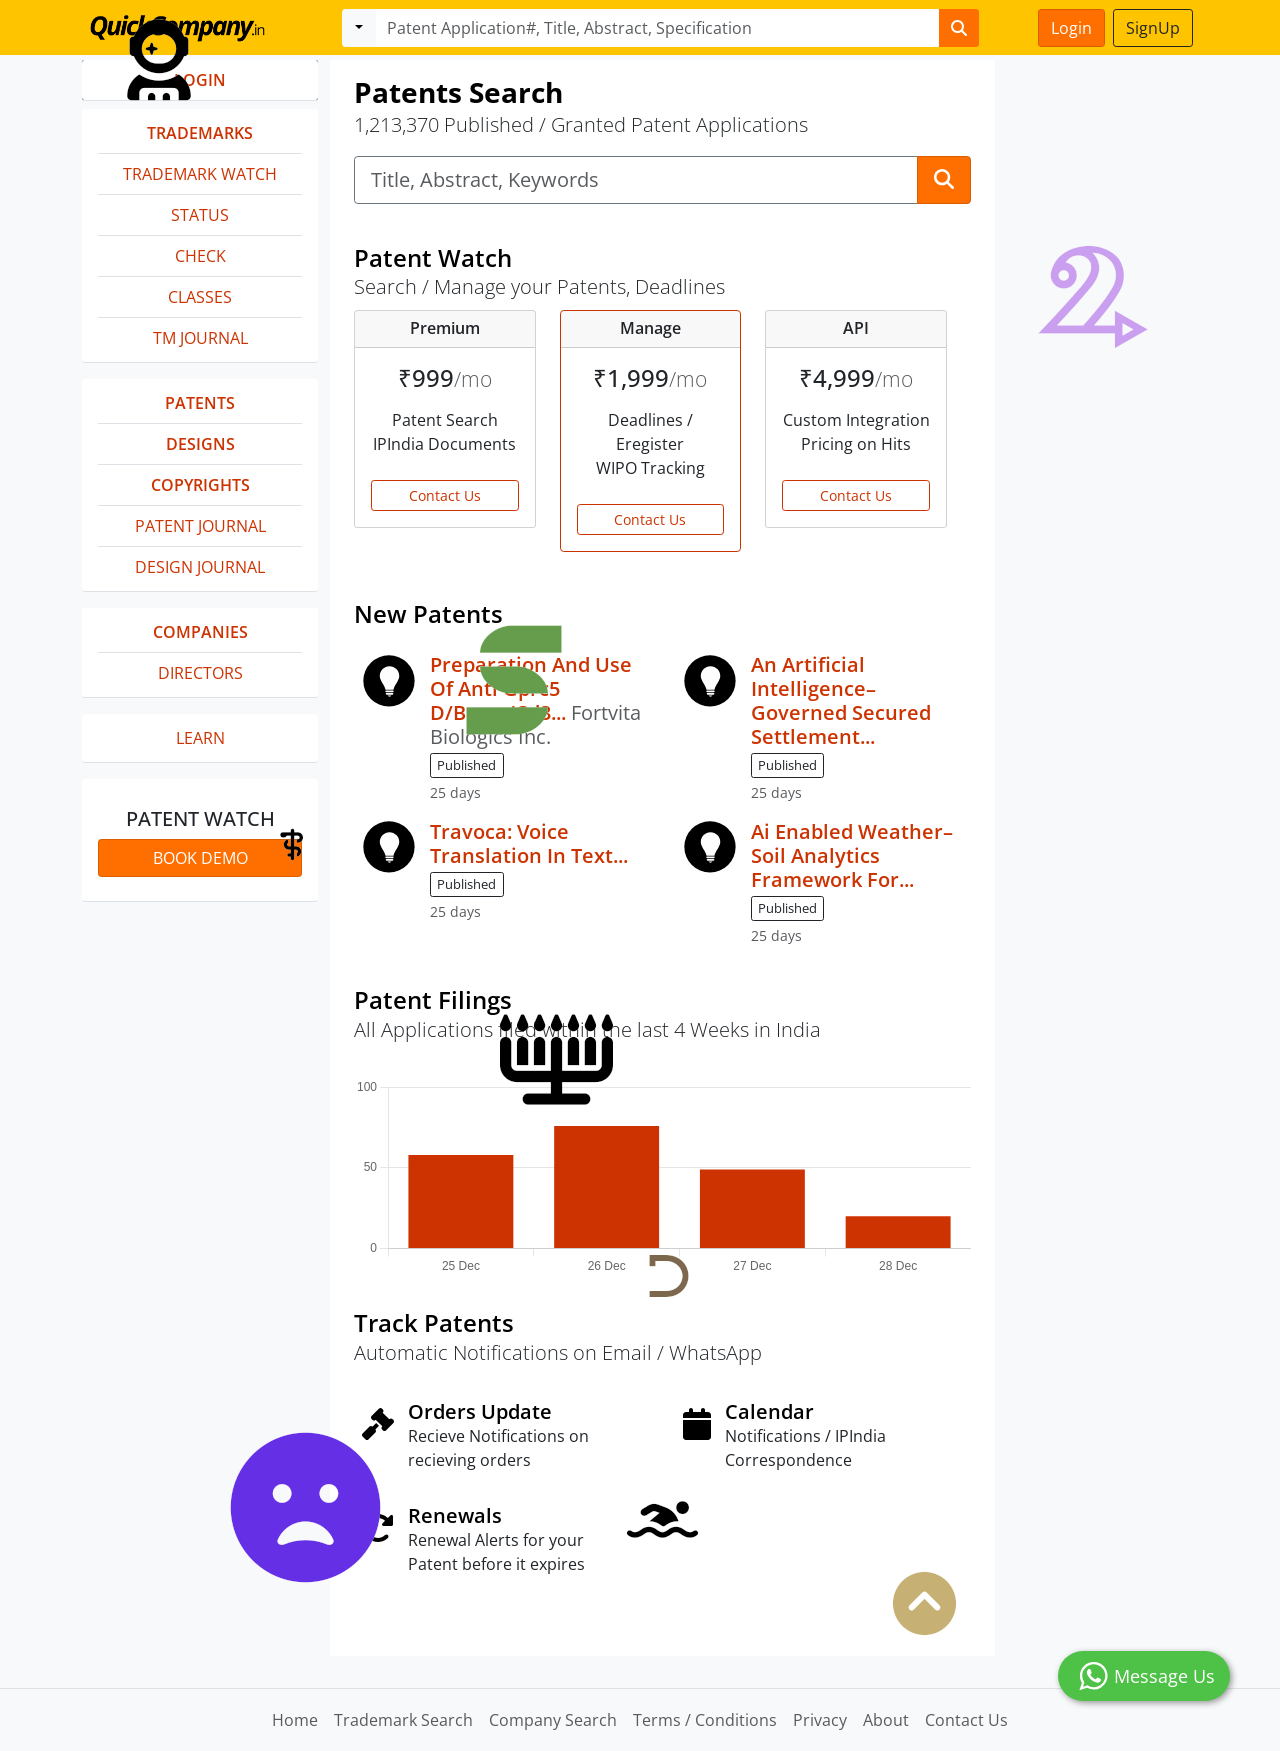  I want to click on indicate negative feedback or dissatisfaction, so click(305, 1507).